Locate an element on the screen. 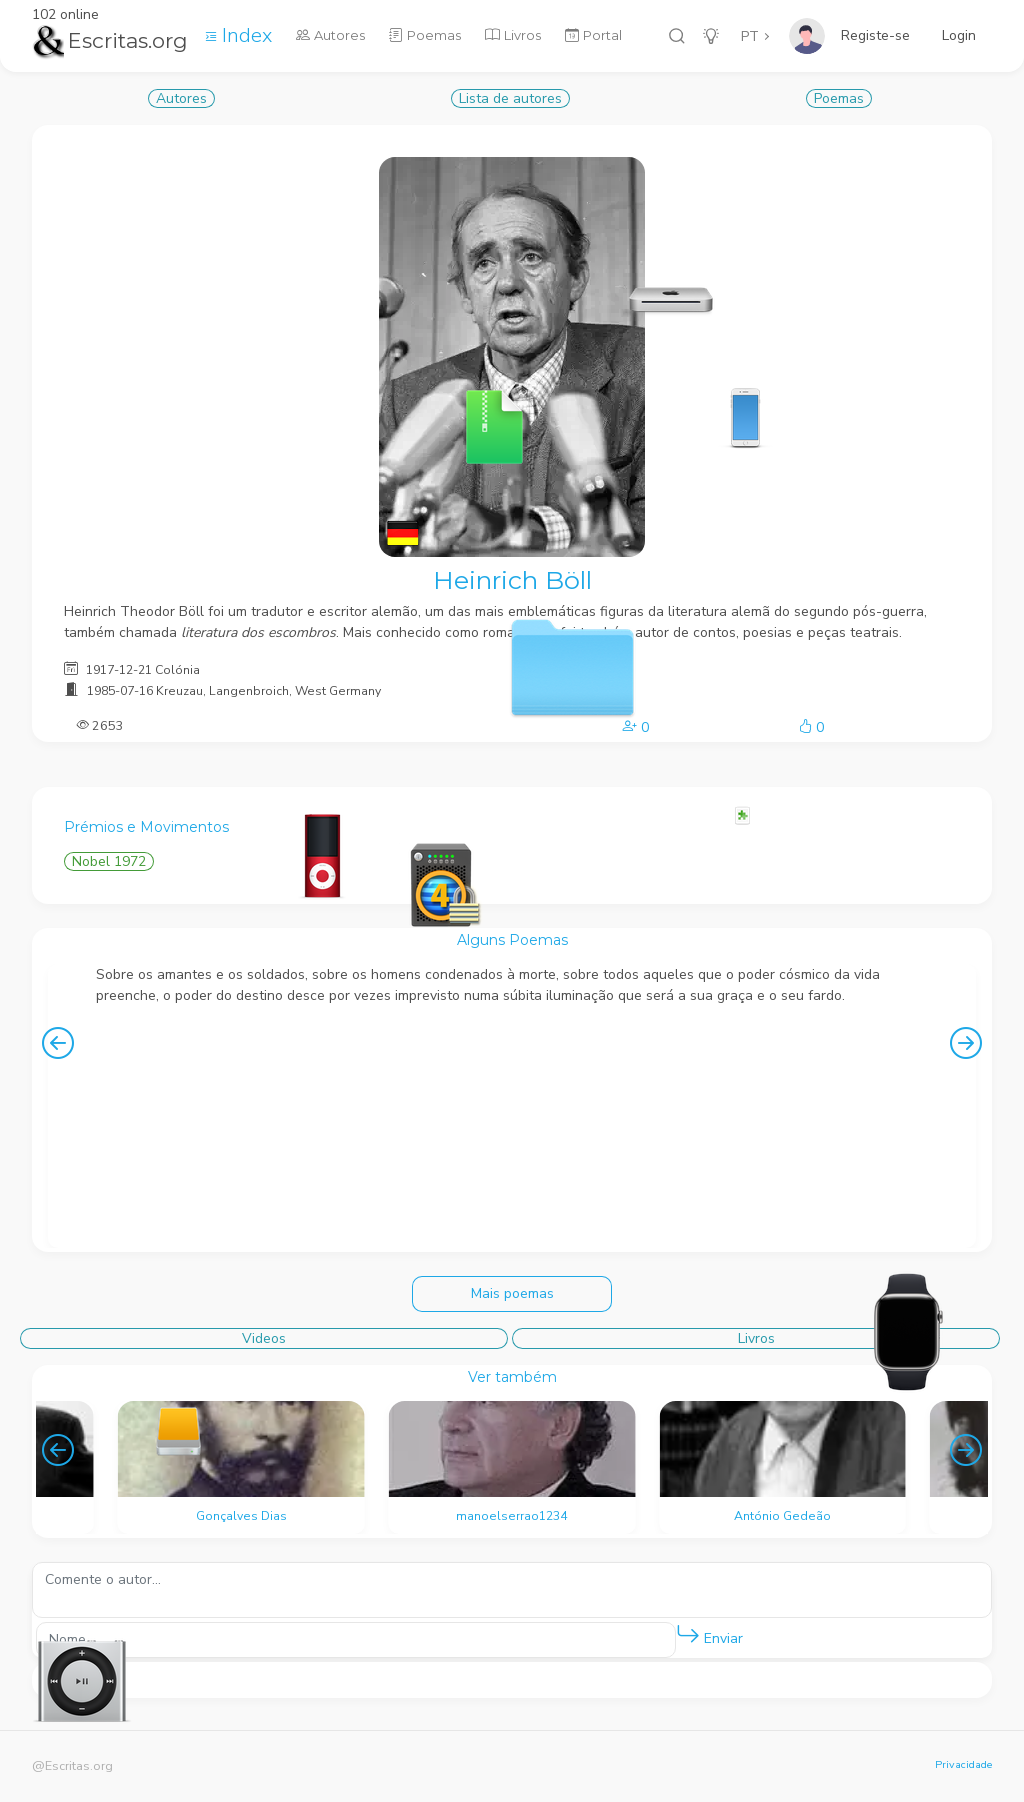 This screenshot has width=1024, height=1802. iPod shuffle device connected is located at coordinates (82, 1681).